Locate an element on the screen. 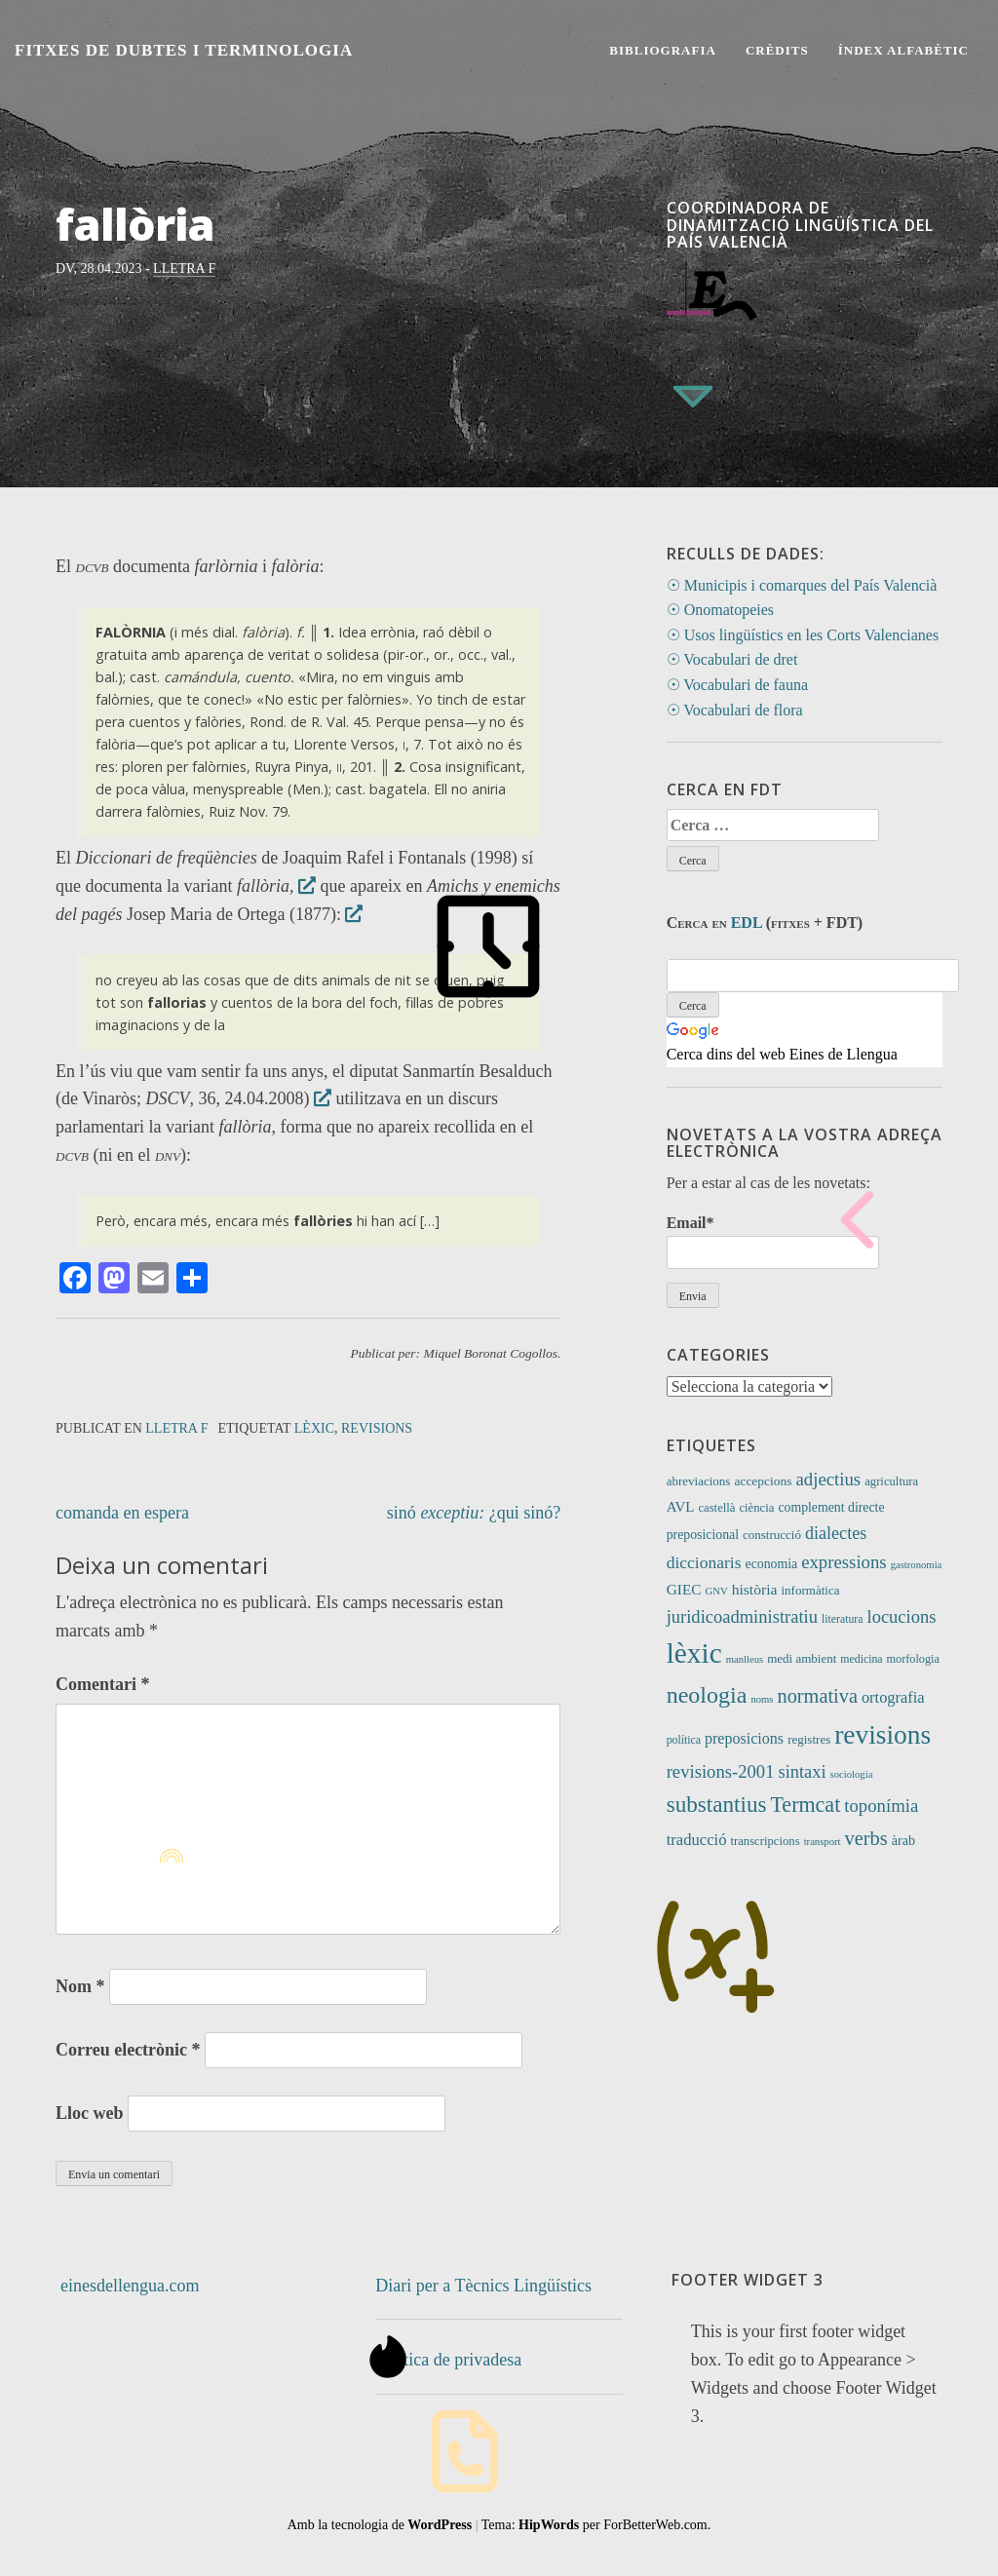  indicates pride or LGBTQ+ related content is located at coordinates (172, 1857).